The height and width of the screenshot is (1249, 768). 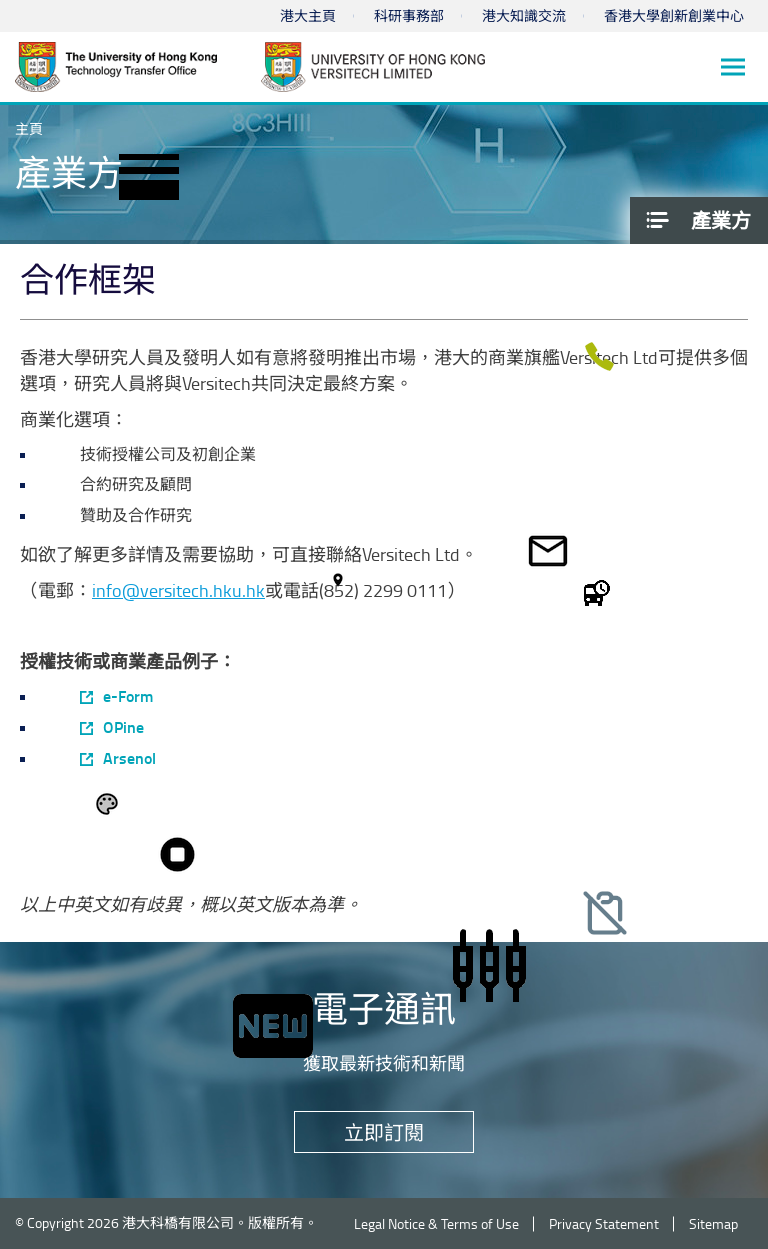 I want to click on configure audio or video input connections, so click(x=489, y=965).